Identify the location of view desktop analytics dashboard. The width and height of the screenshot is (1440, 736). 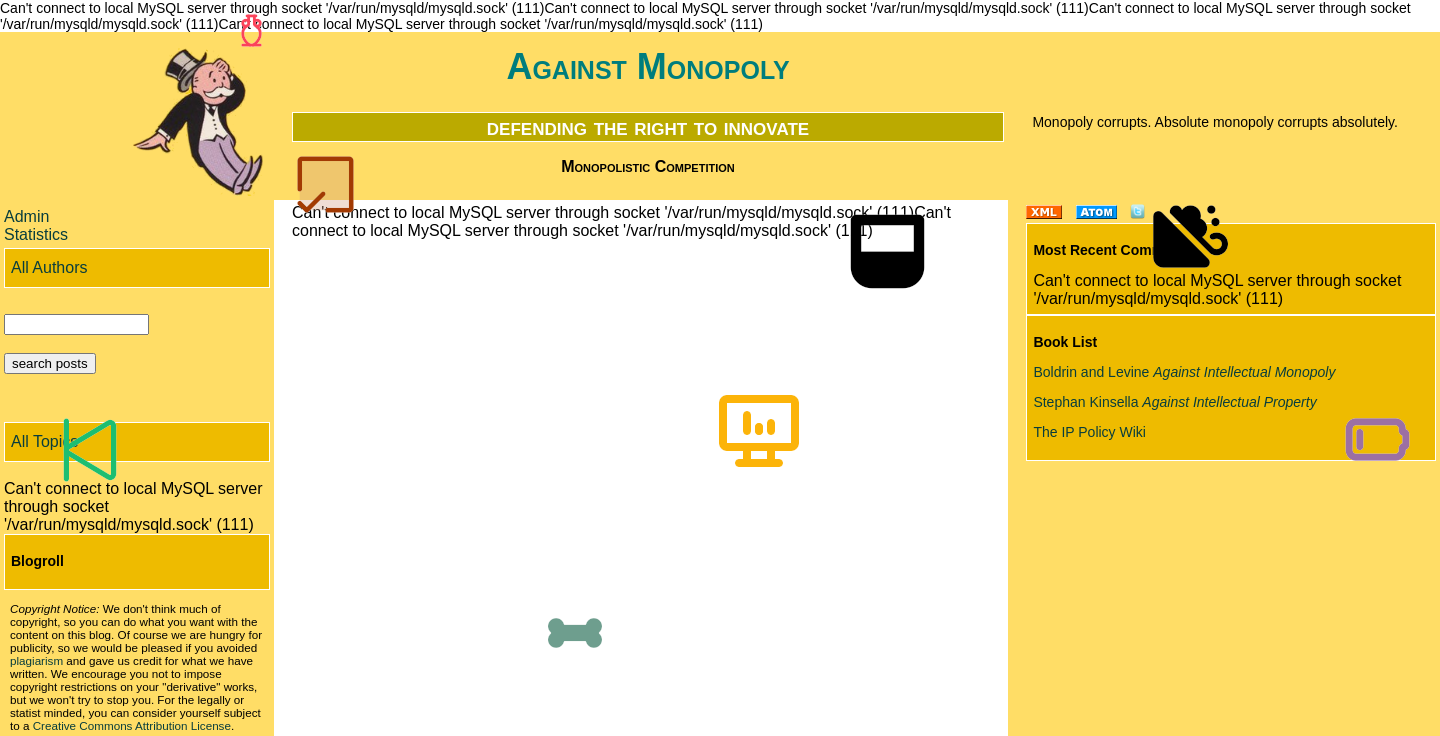
(759, 431).